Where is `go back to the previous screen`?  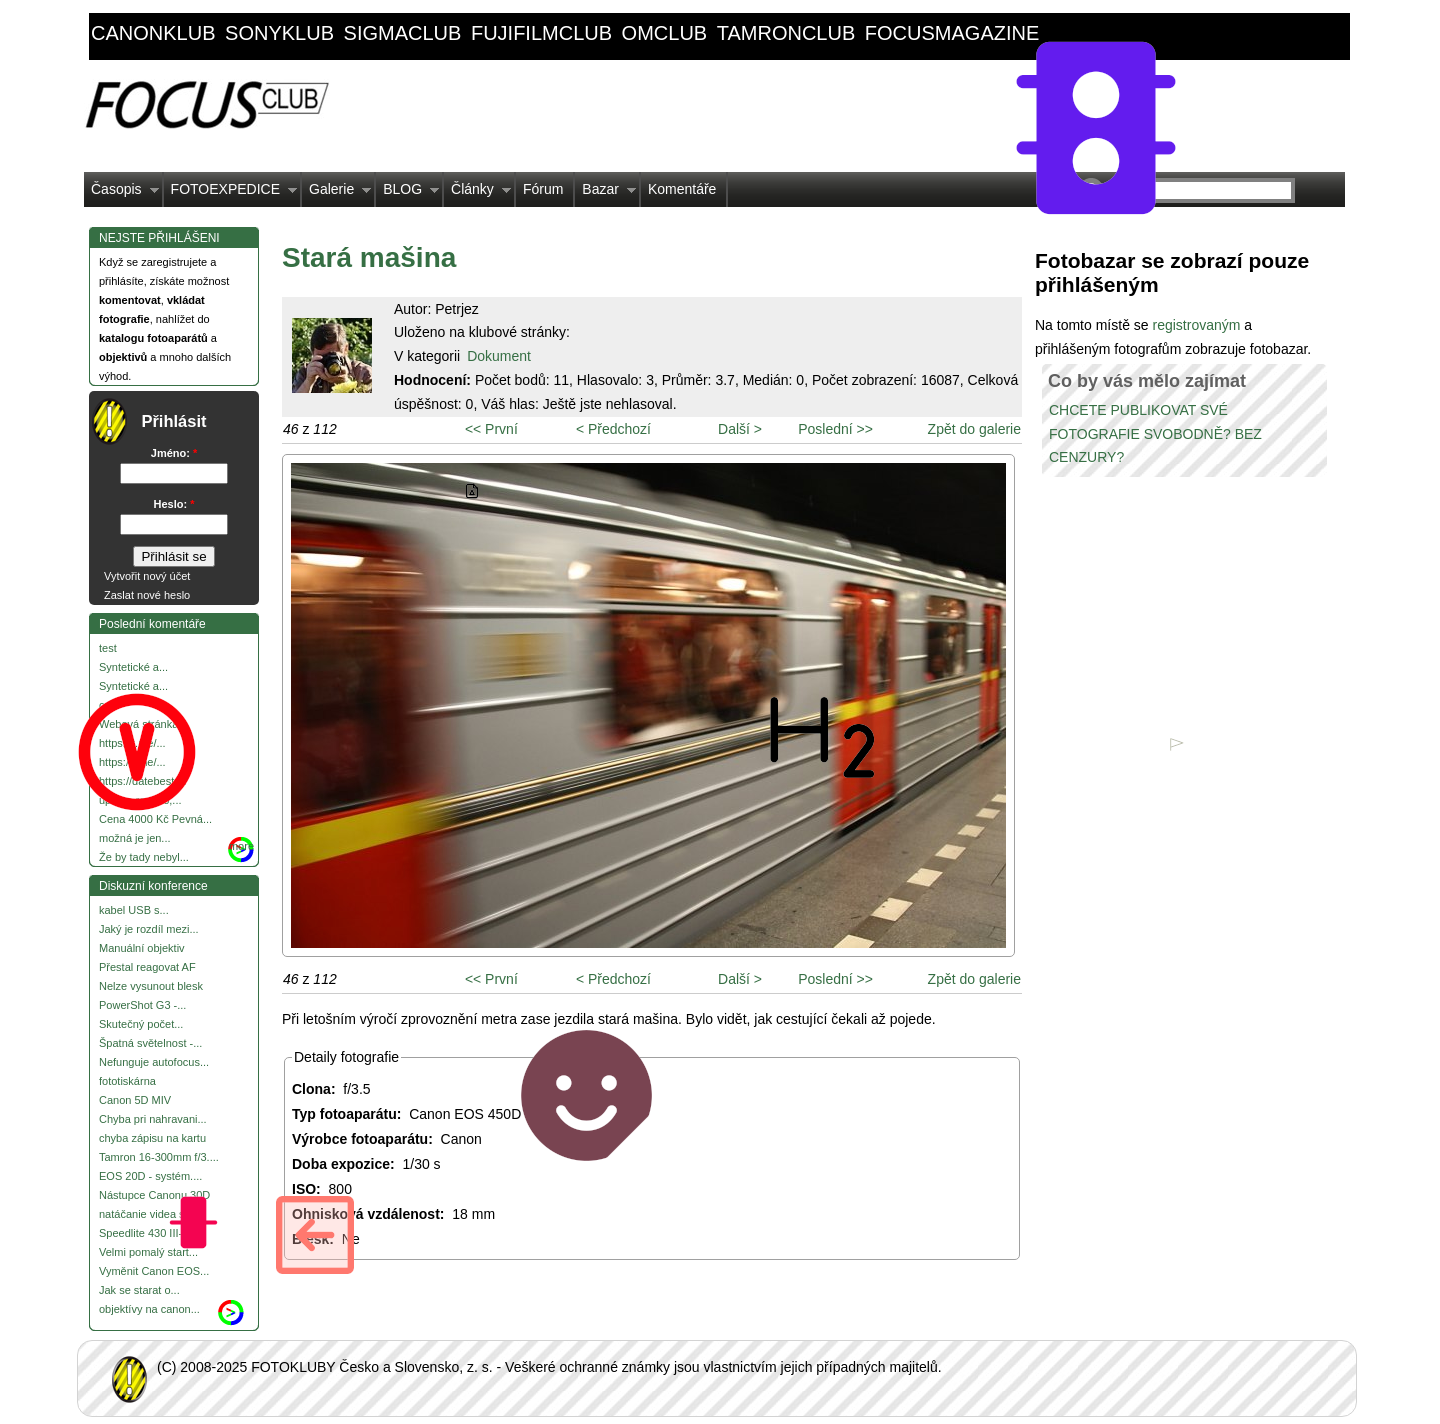 go back to the previous screen is located at coordinates (315, 1235).